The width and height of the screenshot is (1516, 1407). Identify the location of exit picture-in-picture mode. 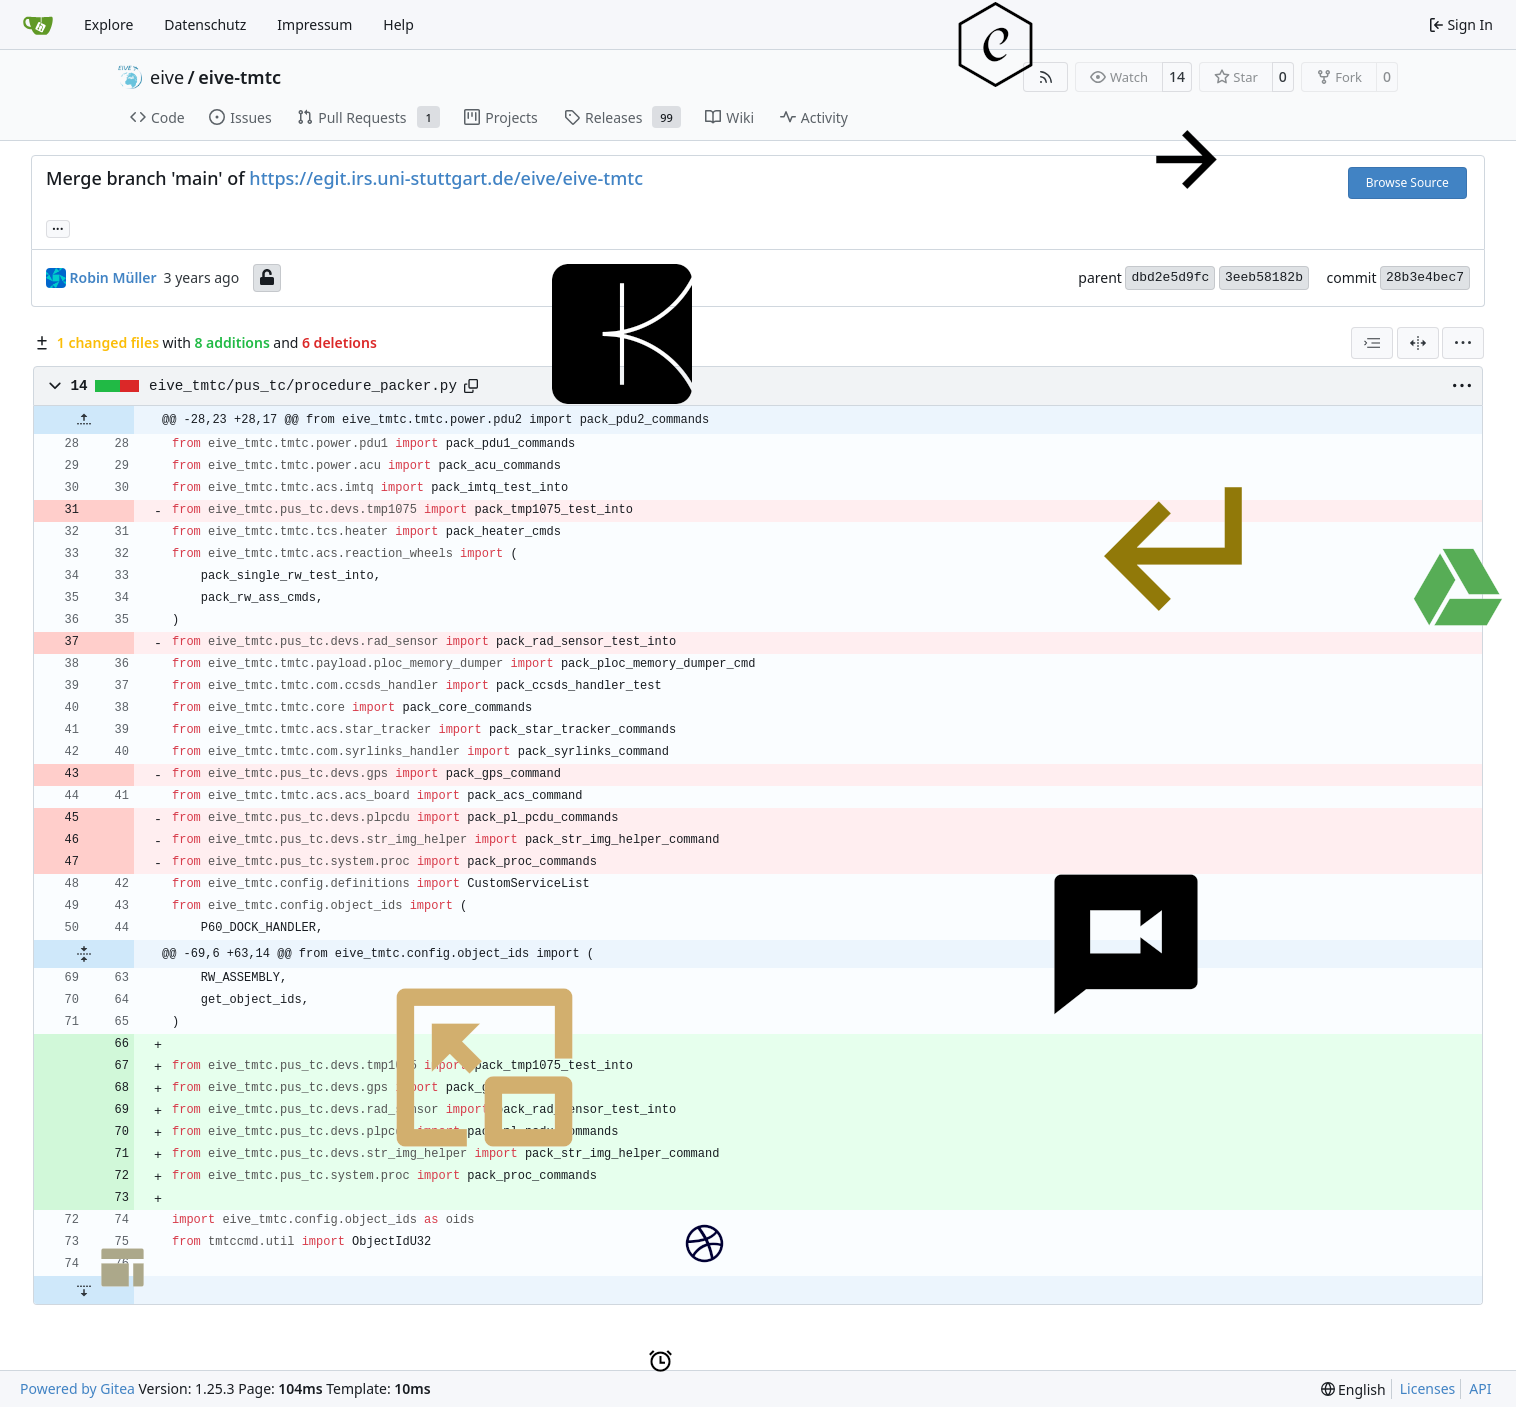
(484, 1067).